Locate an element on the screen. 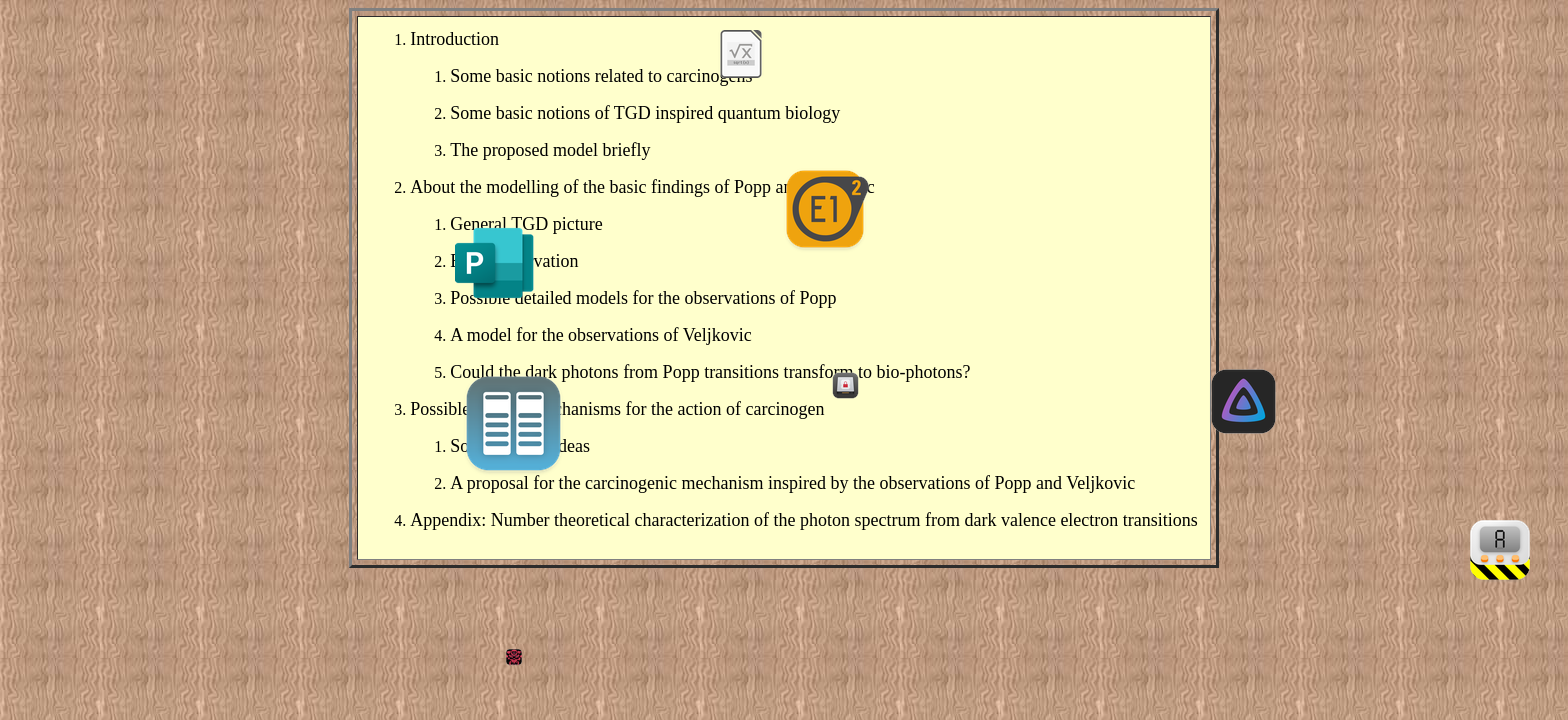  access encryption and security settings is located at coordinates (845, 385).